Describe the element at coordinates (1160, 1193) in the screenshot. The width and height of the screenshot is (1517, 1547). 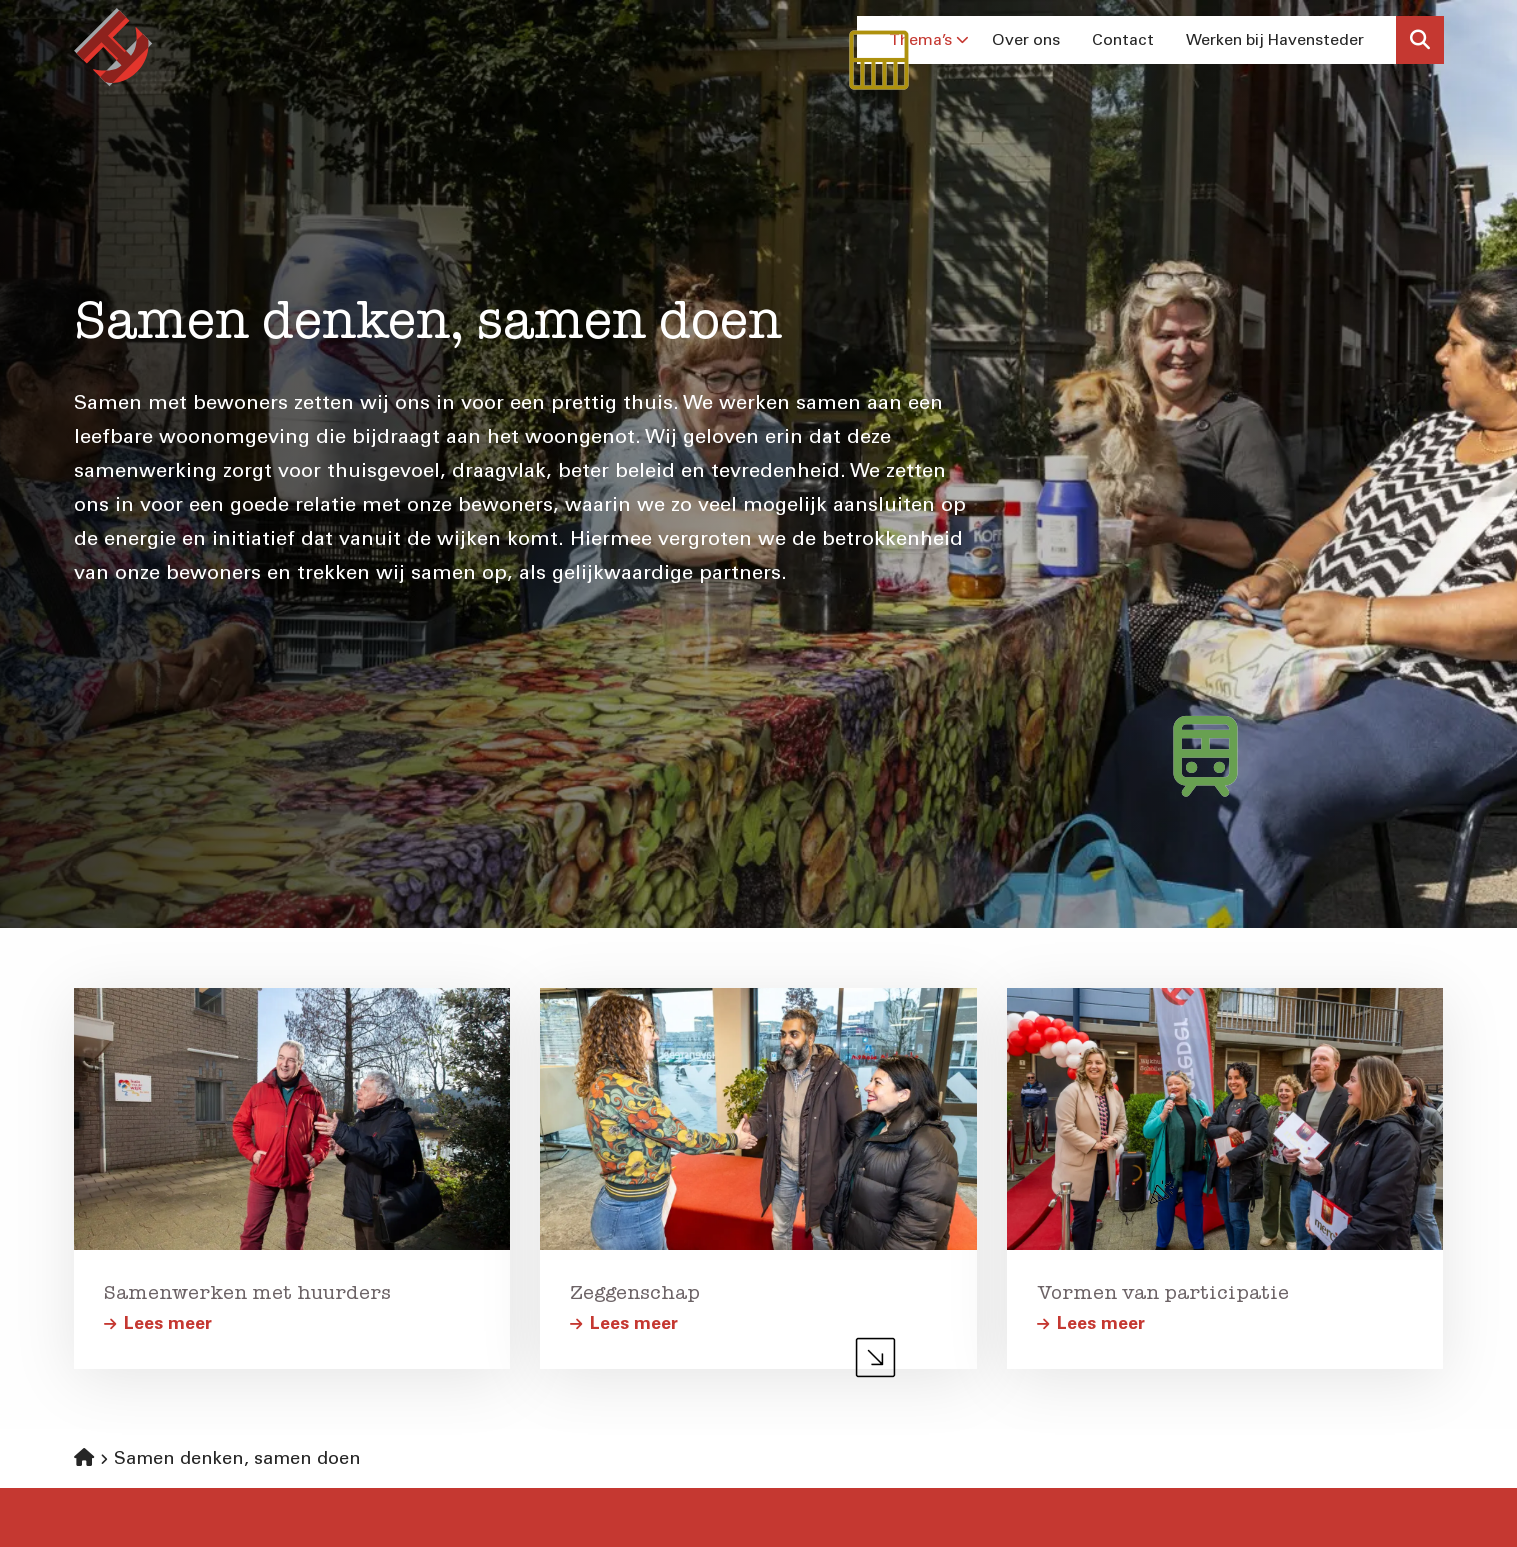
I see `celebrate a completed milestone or achievement` at that location.